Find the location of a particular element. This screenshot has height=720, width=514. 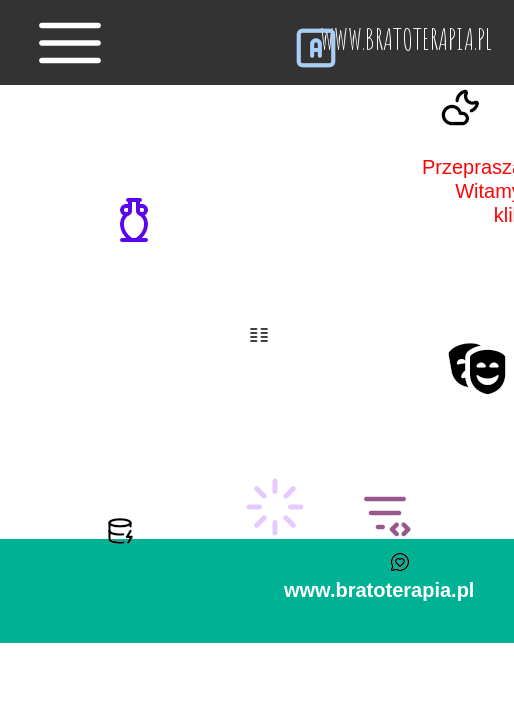

access theater or entertainment options is located at coordinates (478, 369).